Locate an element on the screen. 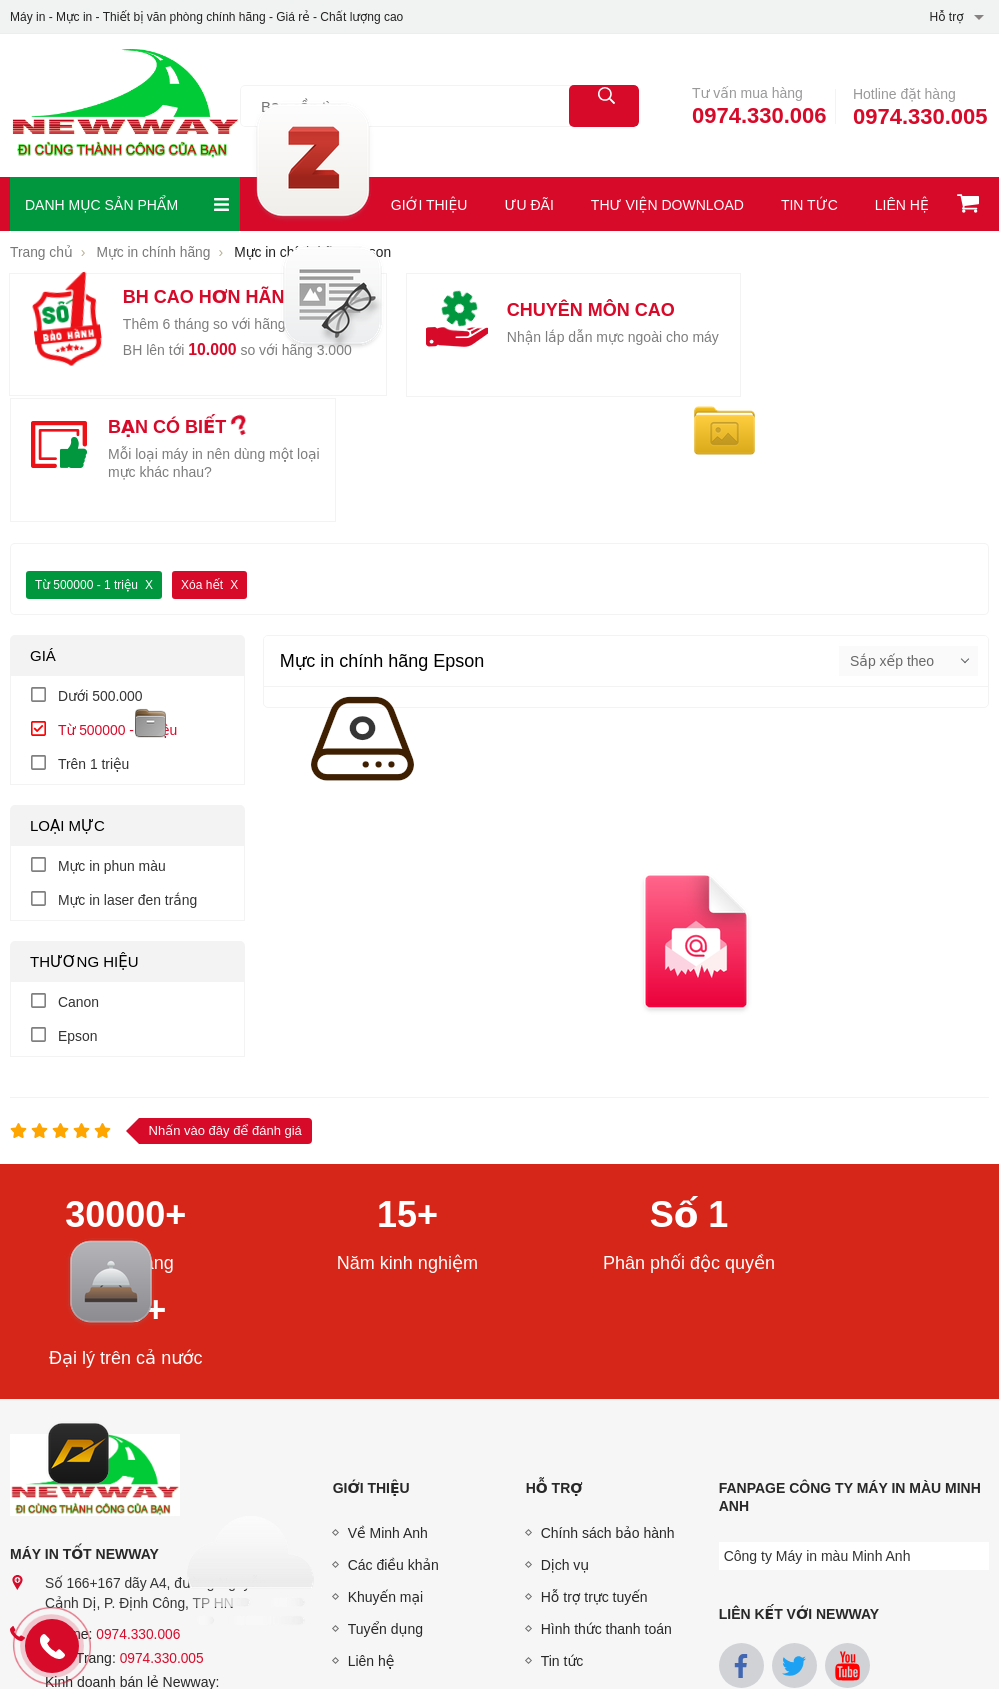 The image size is (999, 1689). a partially downloaded or incomplete email message file is located at coordinates (696, 944).